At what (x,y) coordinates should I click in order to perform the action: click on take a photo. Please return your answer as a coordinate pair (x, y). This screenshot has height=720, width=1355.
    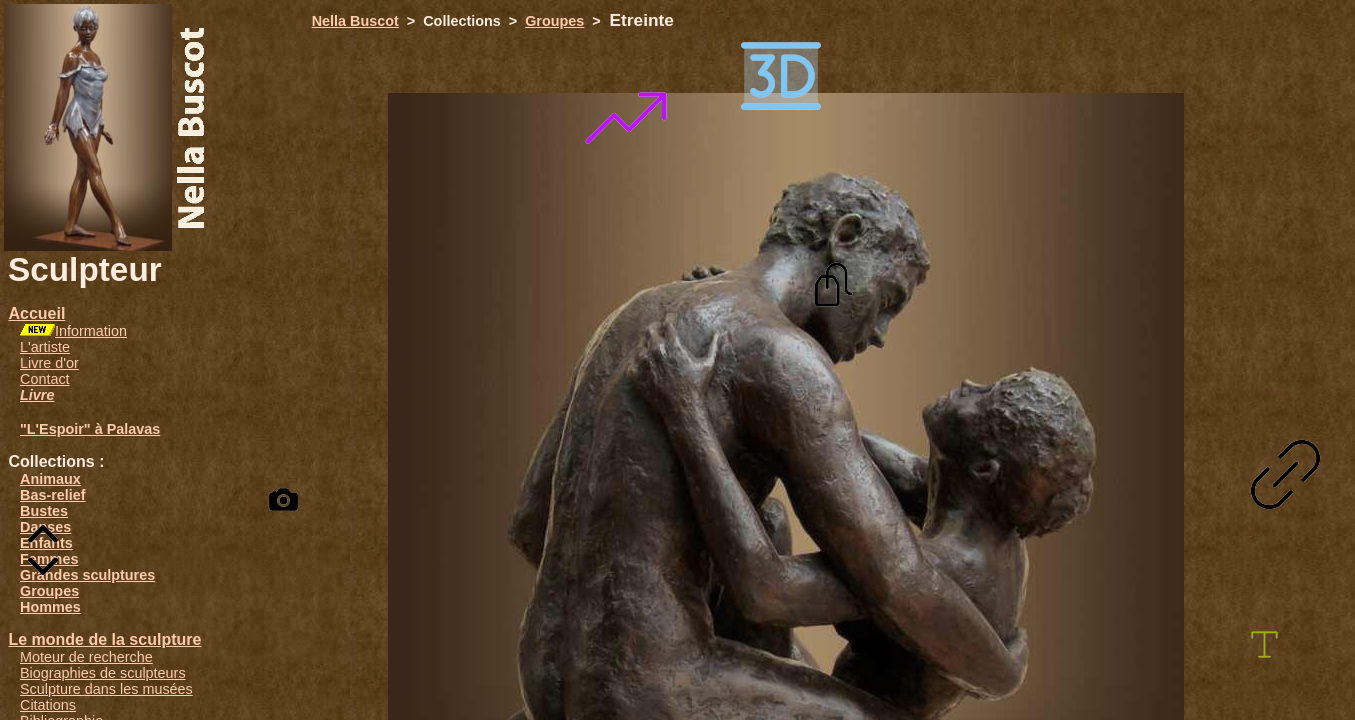
    Looking at the image, I should click on (283, 499).